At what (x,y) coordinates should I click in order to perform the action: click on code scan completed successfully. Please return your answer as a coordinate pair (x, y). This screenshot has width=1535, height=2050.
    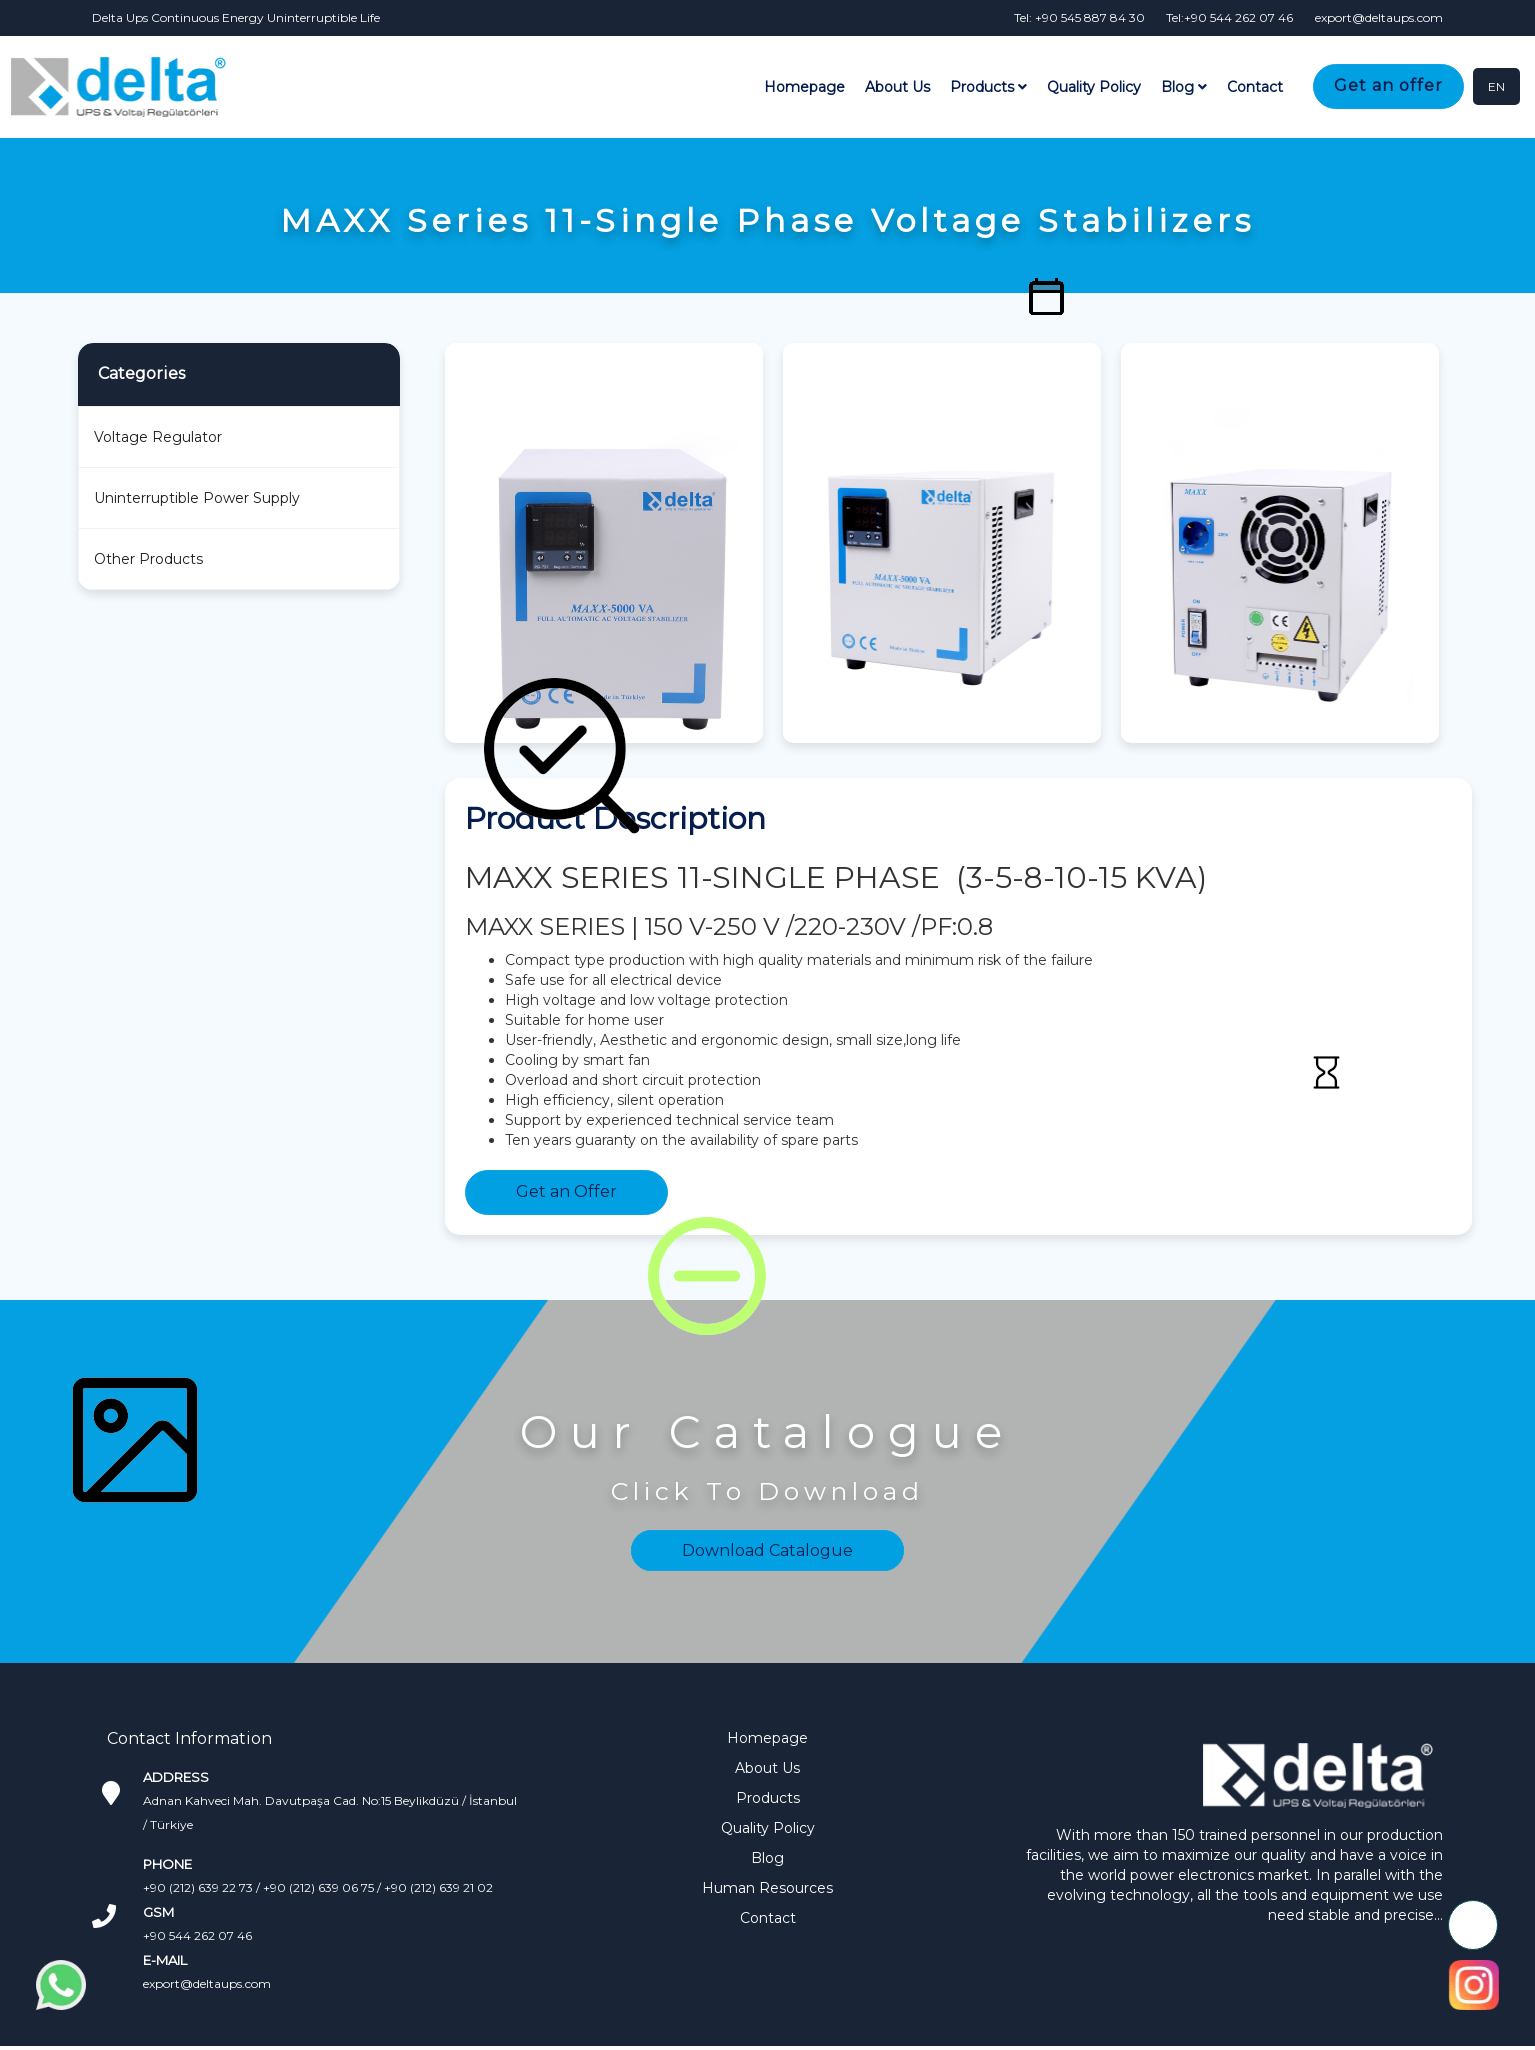
    Looking at the image, I should click on (565, 759).